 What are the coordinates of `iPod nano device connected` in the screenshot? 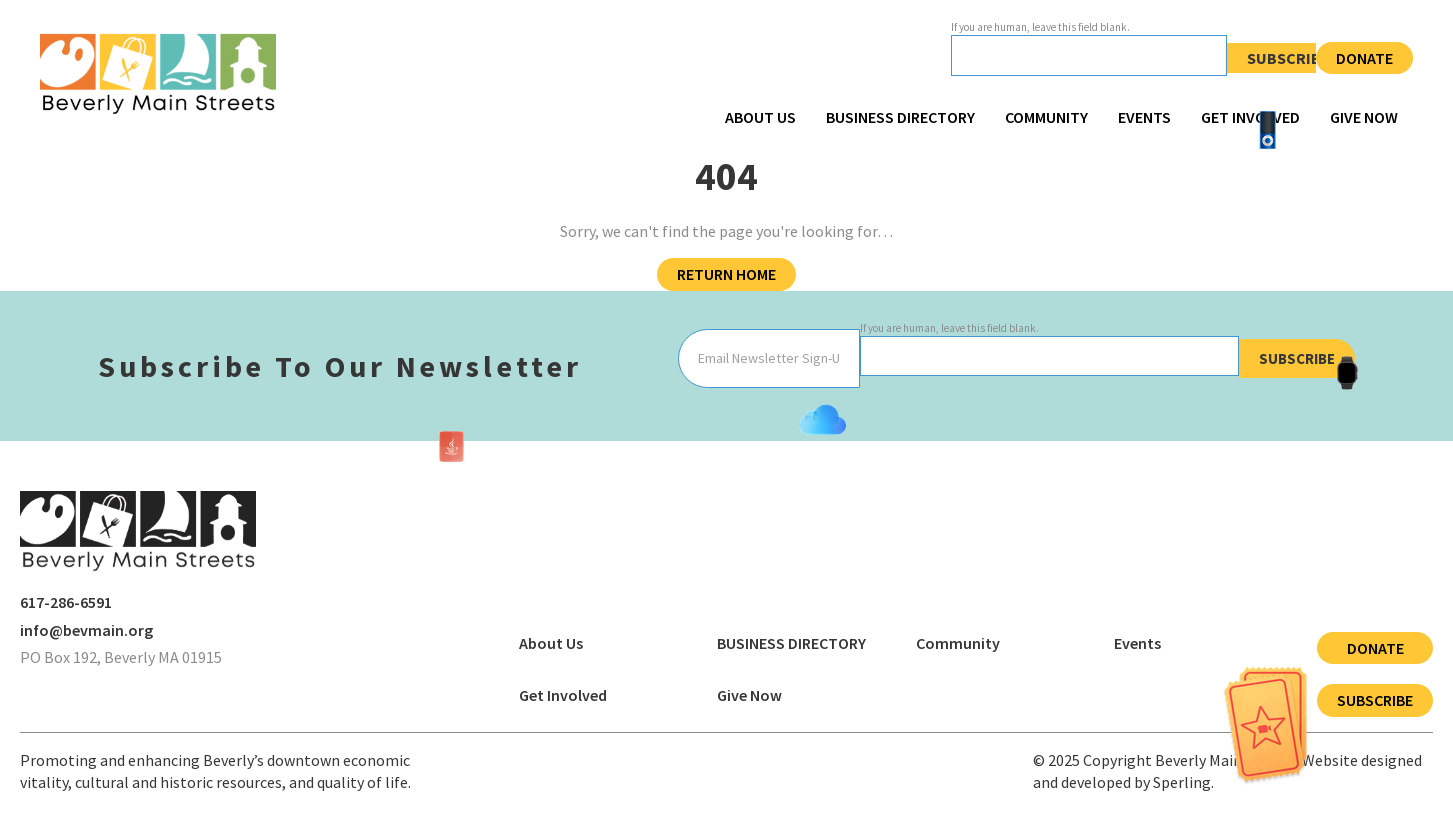 It's located at (1267, 130).